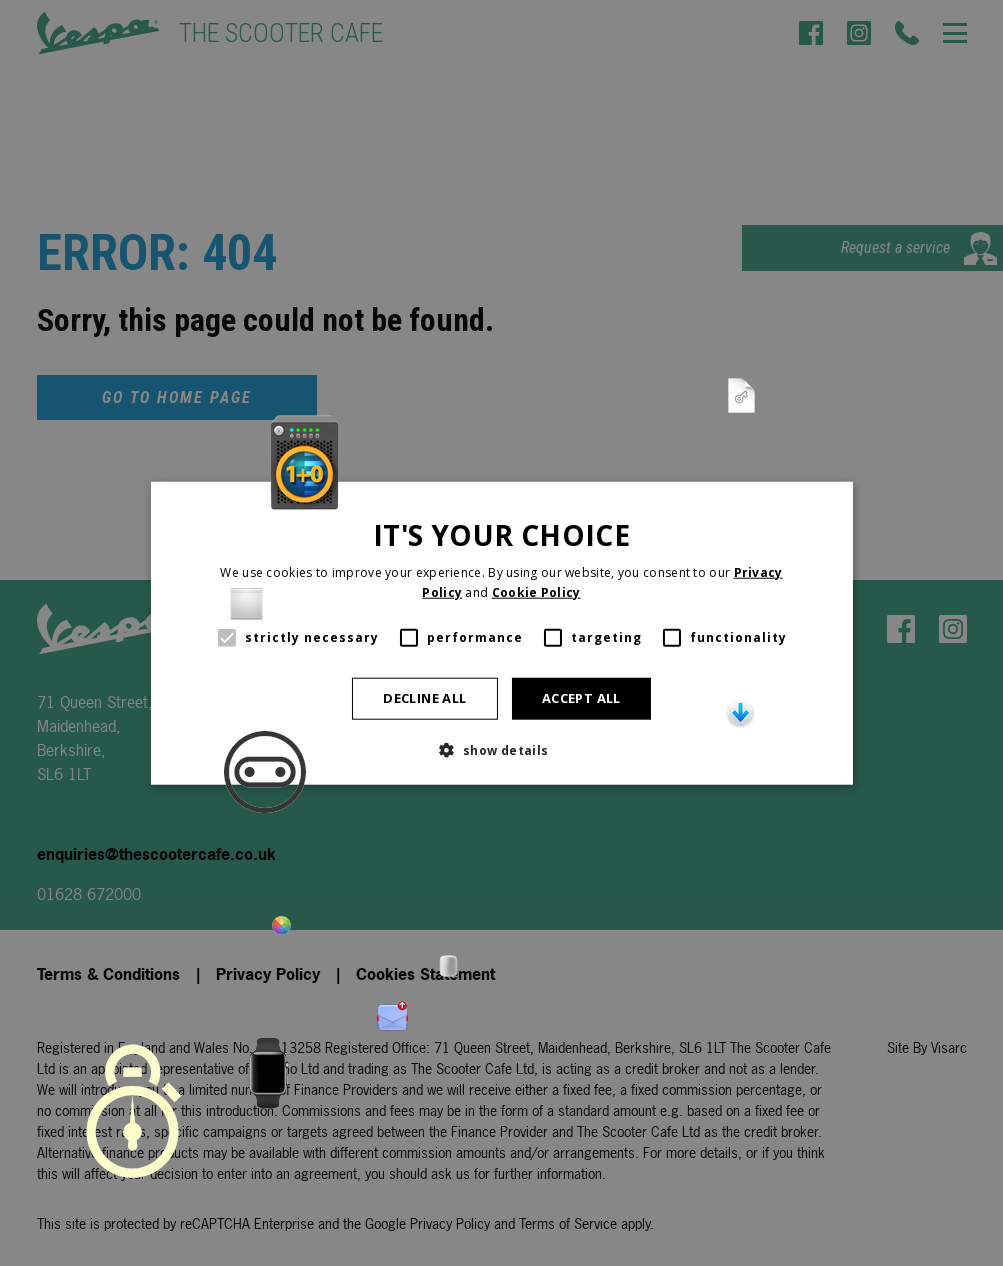 The height and width of the screenshot is (1266, 1003). What do you see at coordinates (392, 1017) in the screenshot?
I see `send an email message` at bounding box center [392, 1017].